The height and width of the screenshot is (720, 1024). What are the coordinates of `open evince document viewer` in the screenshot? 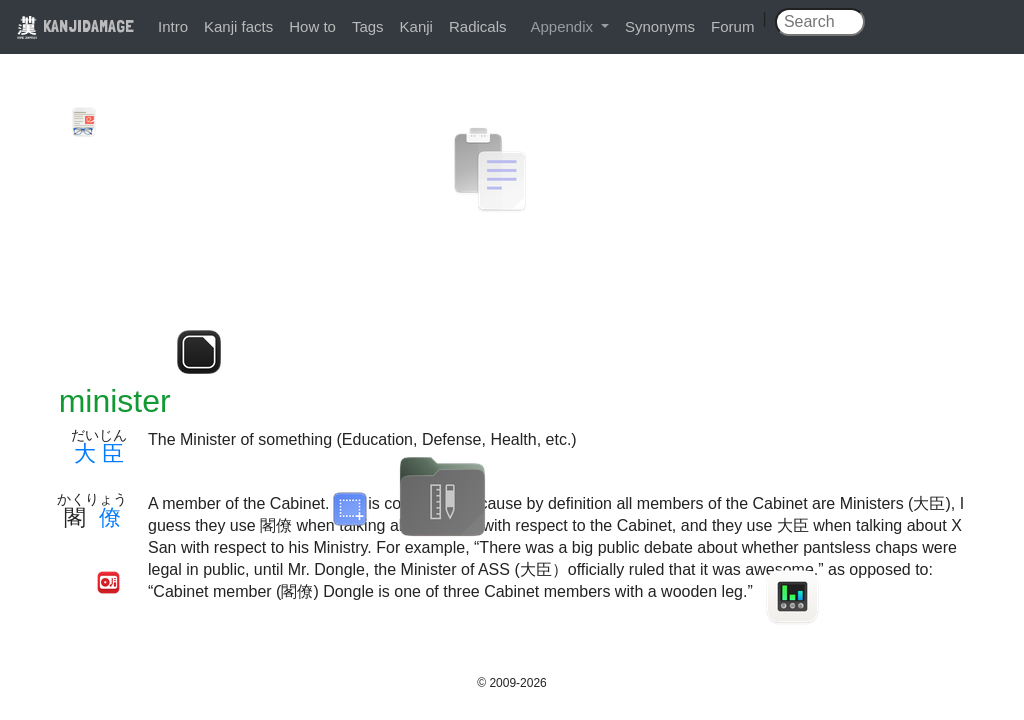 It's located at (84, 122).